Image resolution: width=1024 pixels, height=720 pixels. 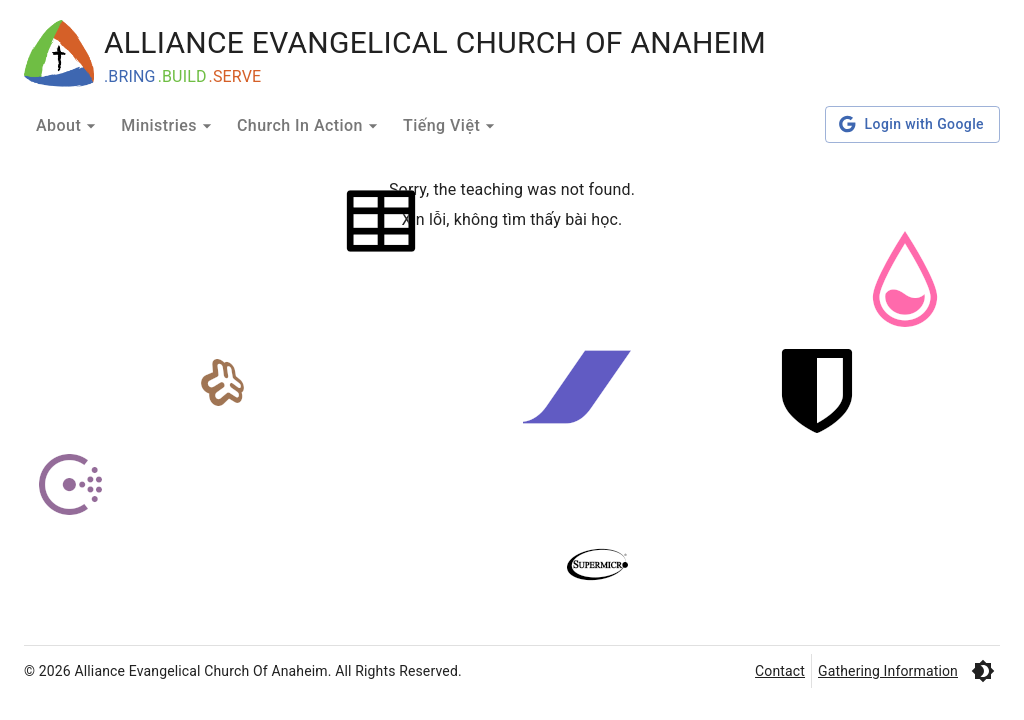 What do you see at coordinates (597, 564) in the screenshot?
I see `Supermicro company logo` at bounding box center [597, 564].